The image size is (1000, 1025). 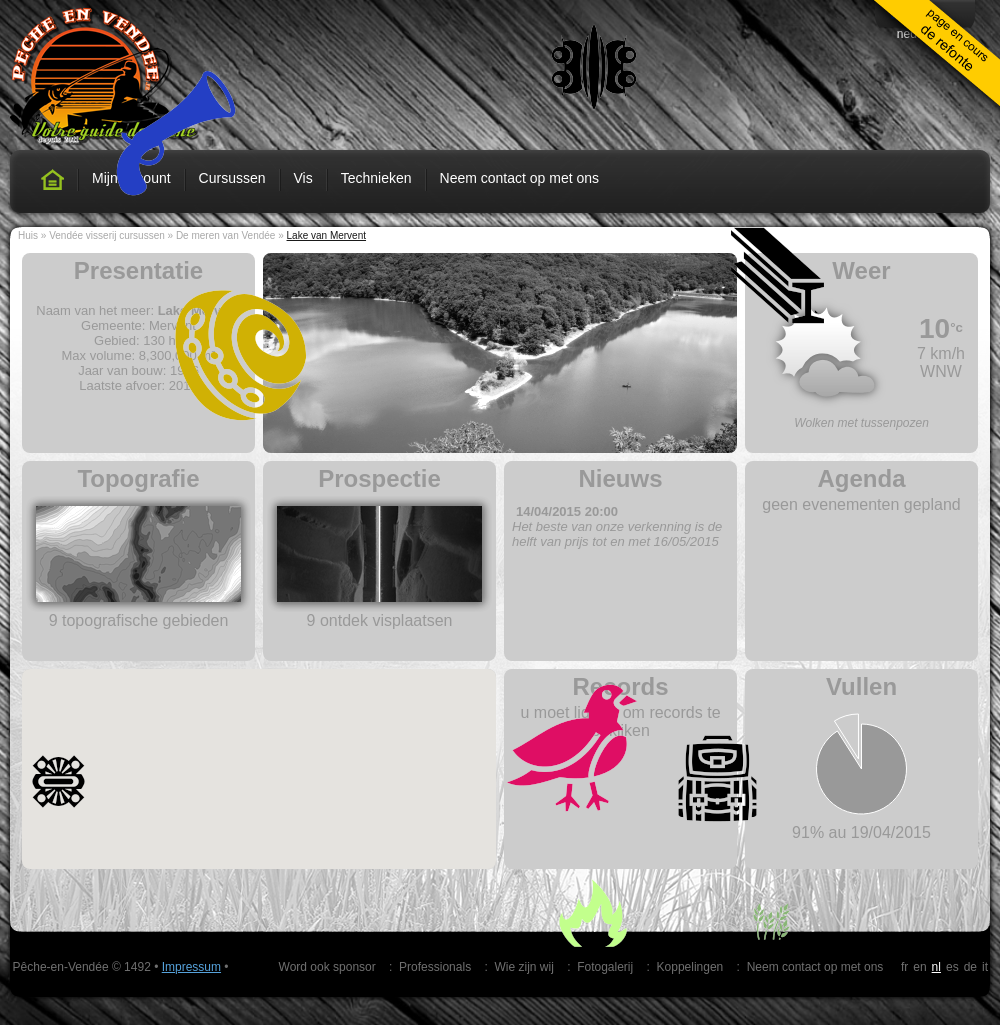 I want to click on access your inventory or stored items, so click(x=717, y=778).